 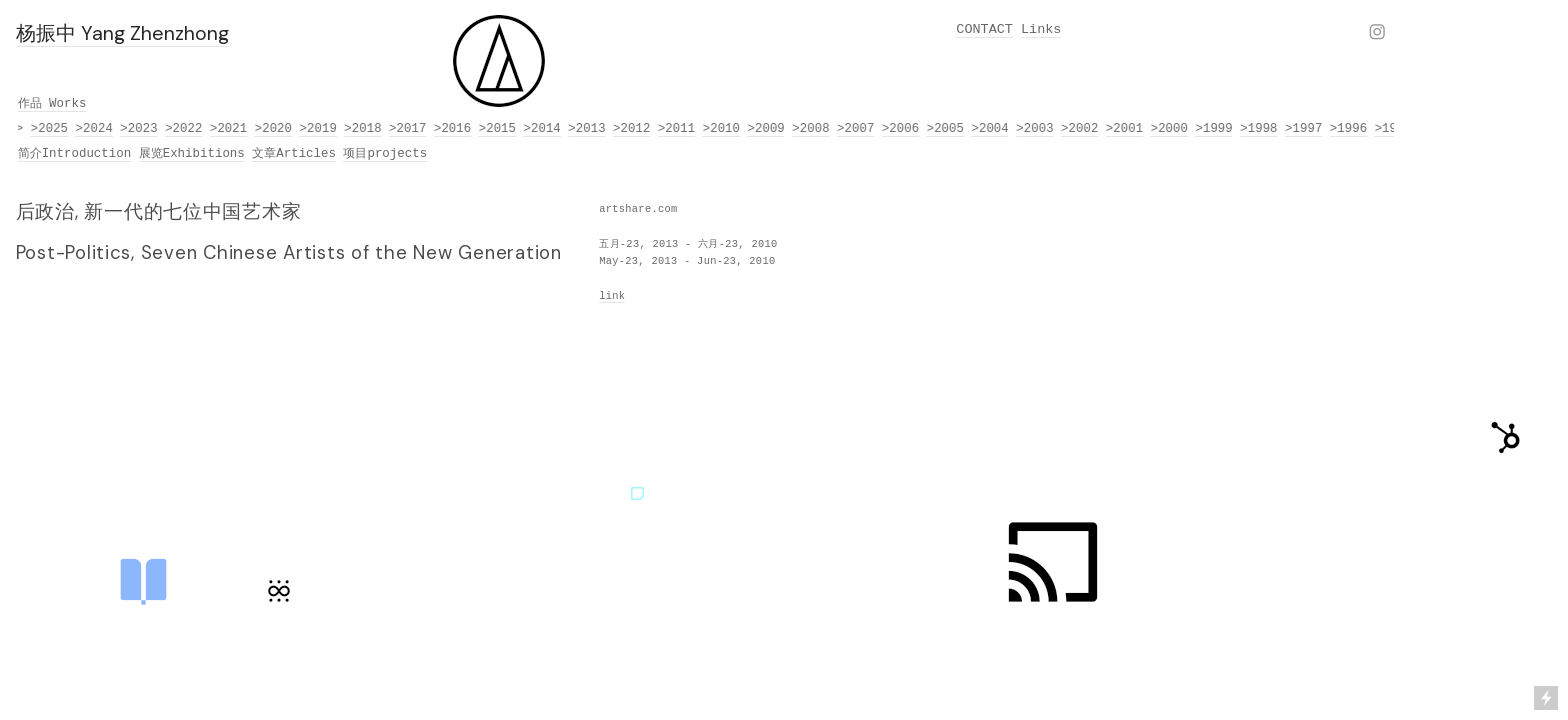 What do you see at coordinates (1053, 562) in the screenshot?
I see `cast media to a nearby device` at bounding box center [1053, 562].